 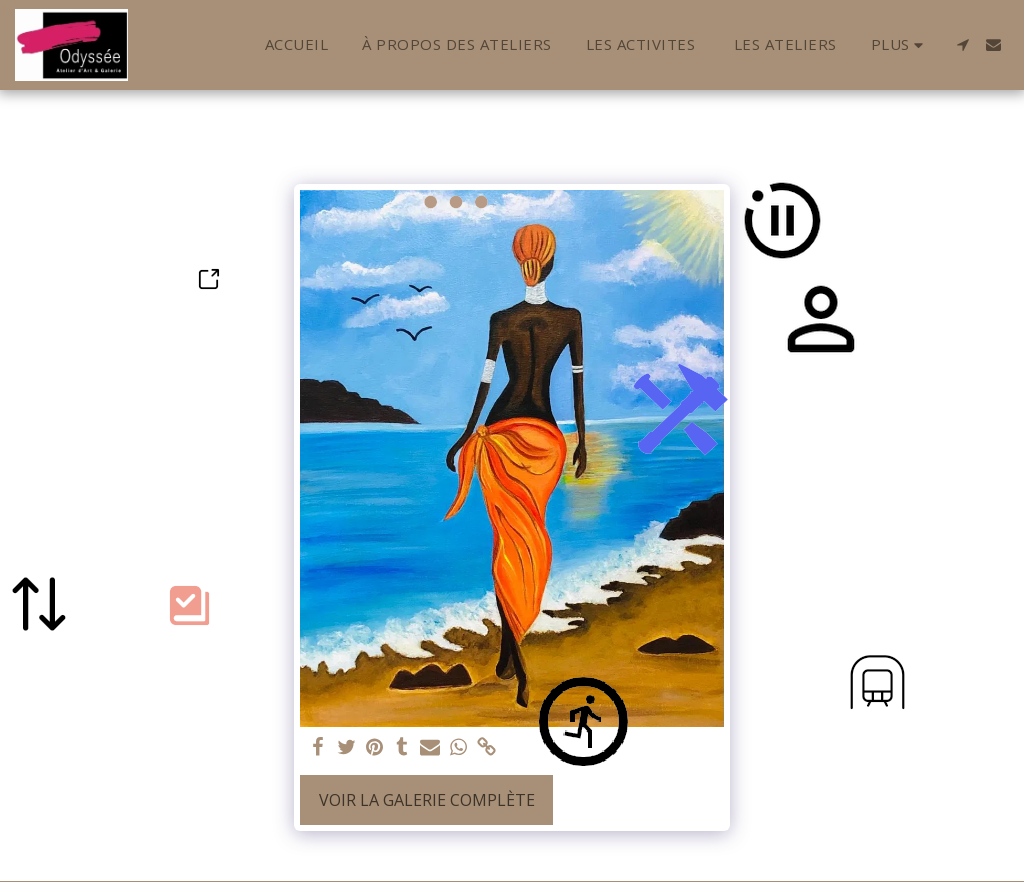 I want to click on indicates a Discord staff member, so click(x=681, y=409).